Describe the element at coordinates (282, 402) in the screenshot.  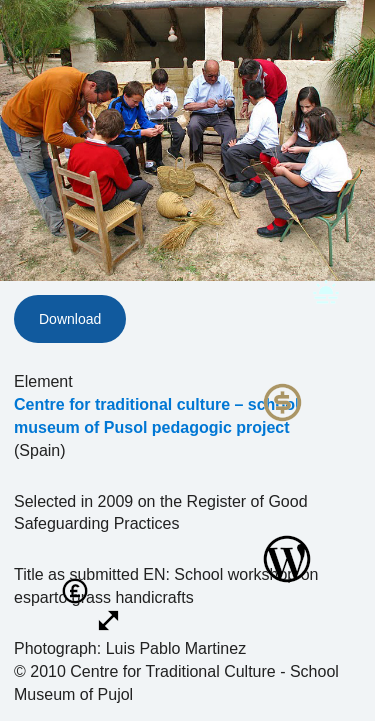
I see `view account balance or financial summary` at that location.